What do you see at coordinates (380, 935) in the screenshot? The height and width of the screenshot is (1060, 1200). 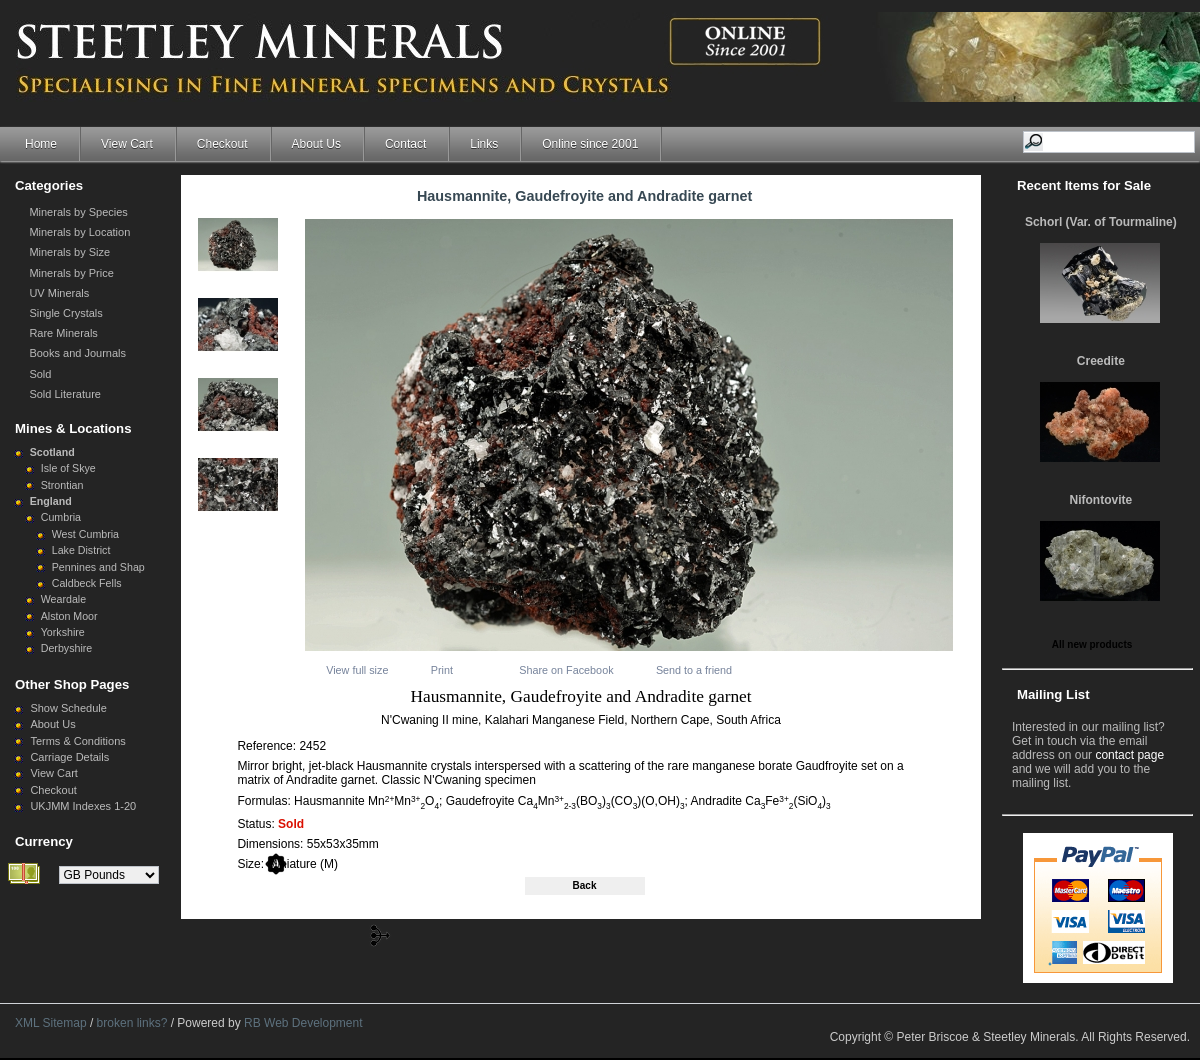 I see `merge or combine multiple inputs into one output` at bounding box center [380, 935].